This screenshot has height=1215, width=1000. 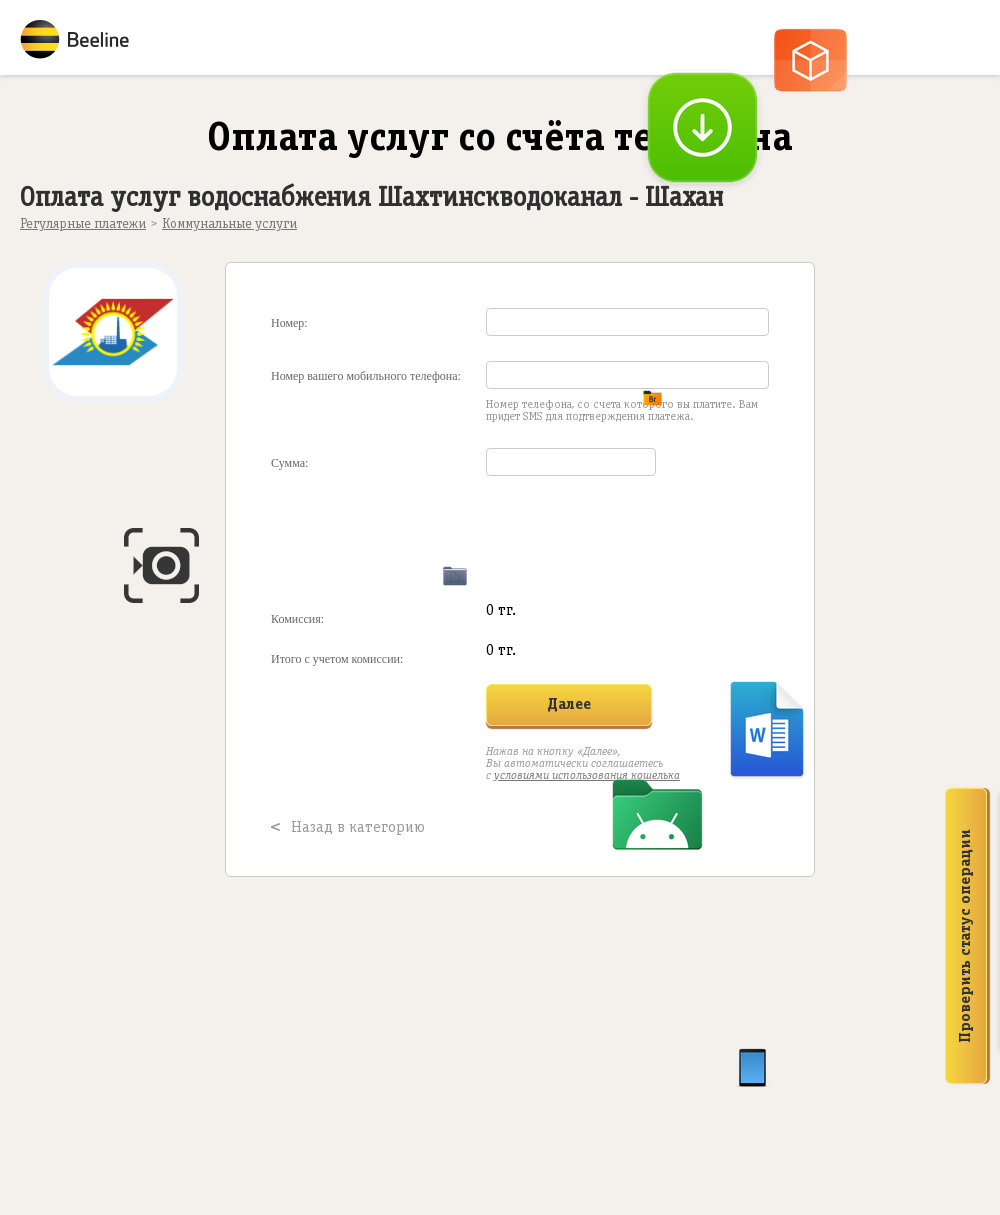 What do you see at coordinates (767, 729) in the screenshot?
I see `microsoft word template file` at bounding box center [767, 729].